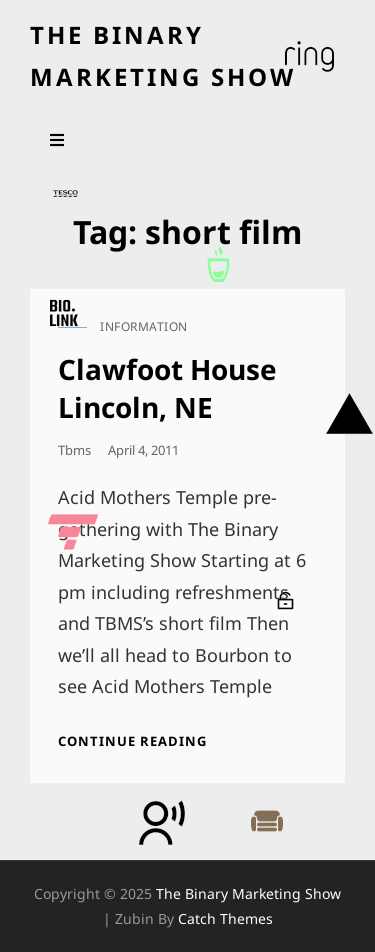 The height and width of the screenshot is (952, 375). Describe the element at coordinates (285, 600) in the screenshot. I see `unlock a secured item or feature` at that location.